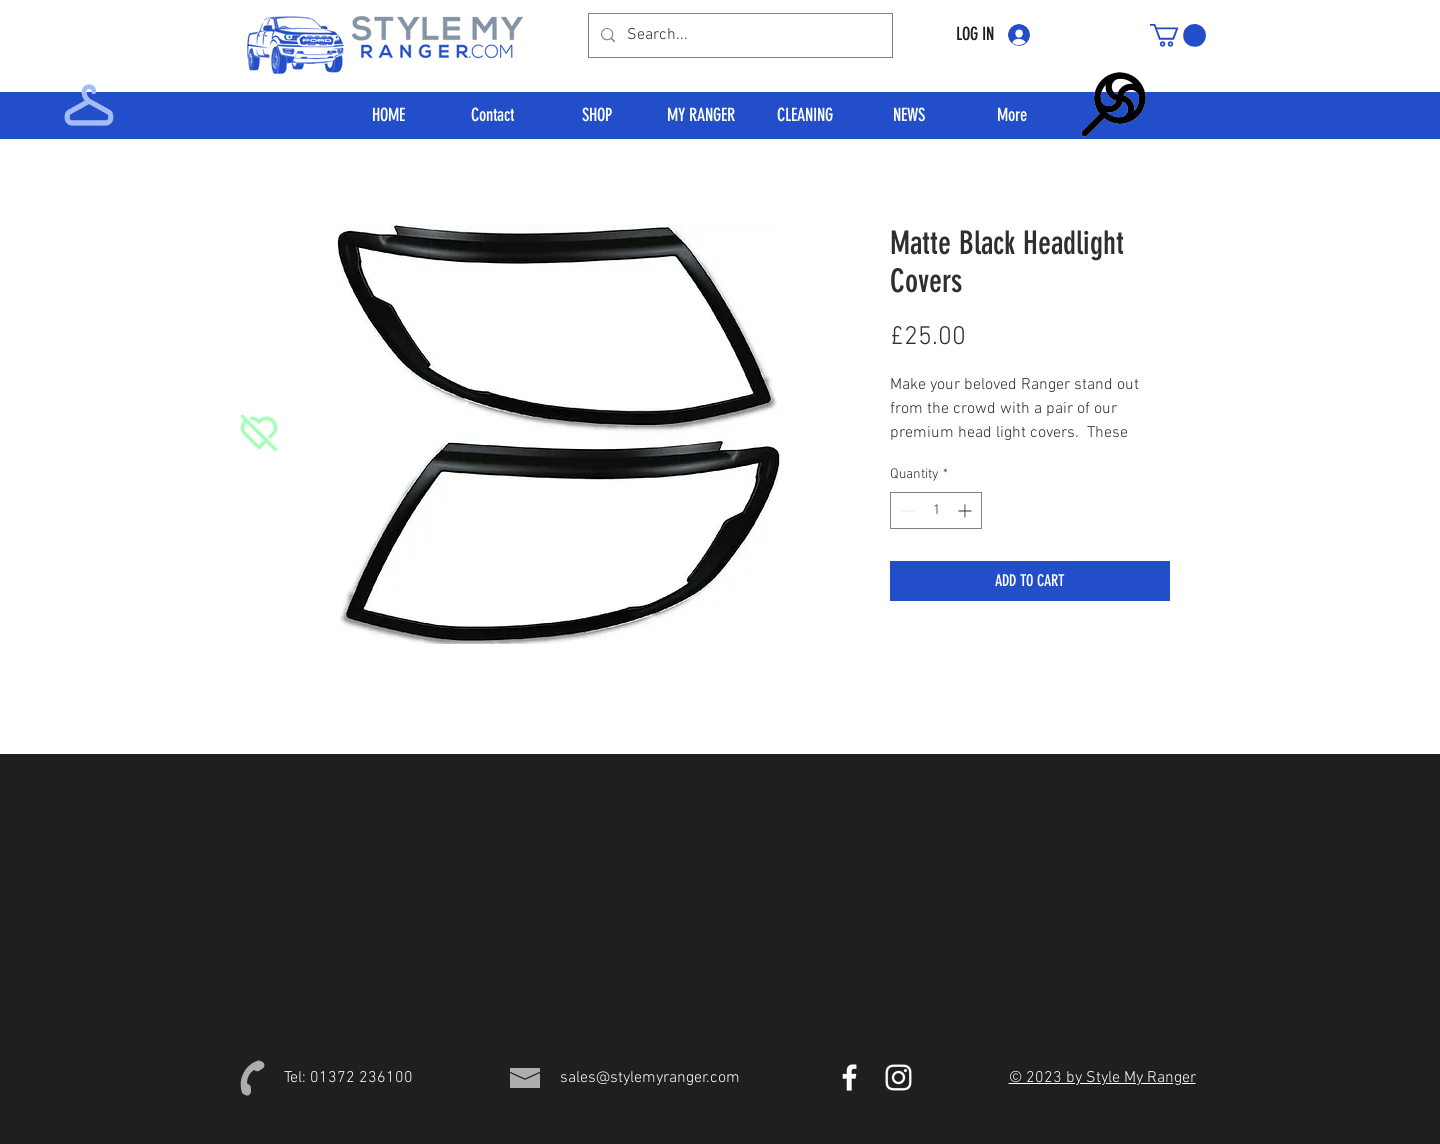  Describe the element at coordinates (259, 433) in the screenshot. I see `remove from favorites` at that location.